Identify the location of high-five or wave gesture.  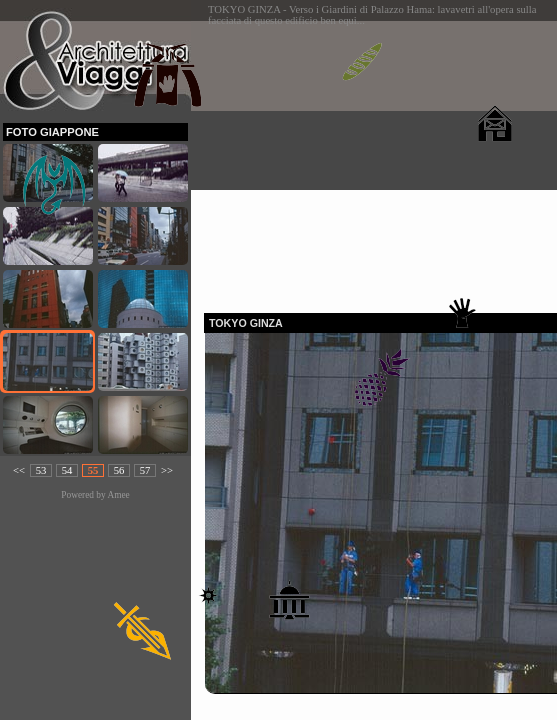
(462, 313).